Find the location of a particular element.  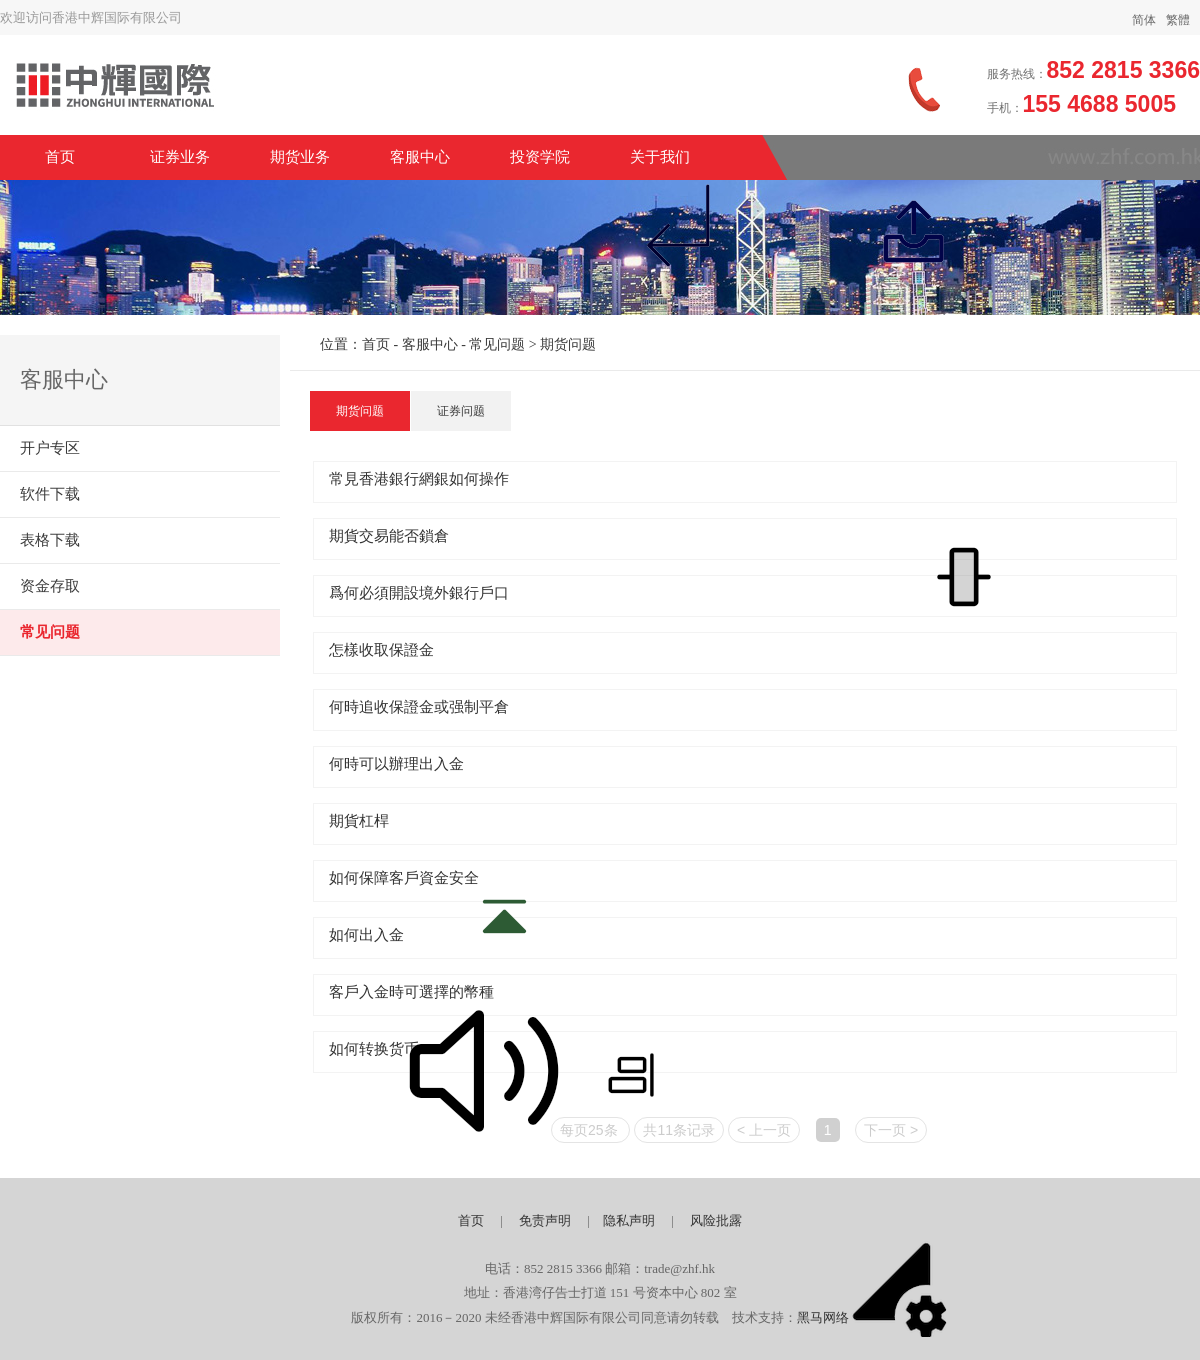

go back to previous line or section is located at coordinates (681, 225).